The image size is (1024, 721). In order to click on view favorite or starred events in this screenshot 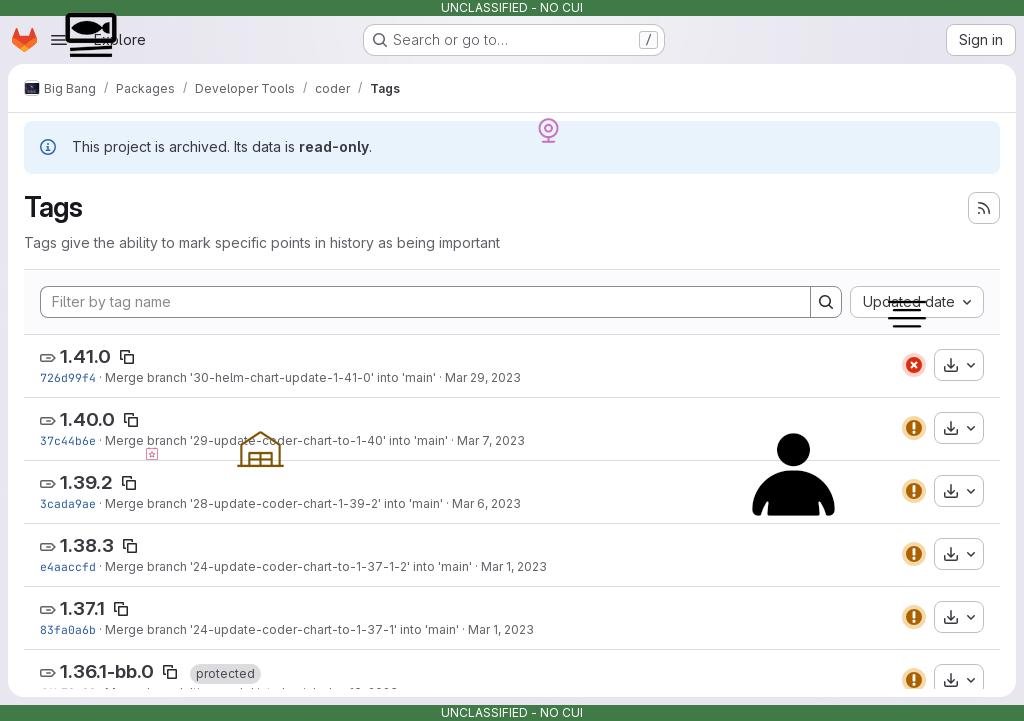, I will do `click(152, 454)`.